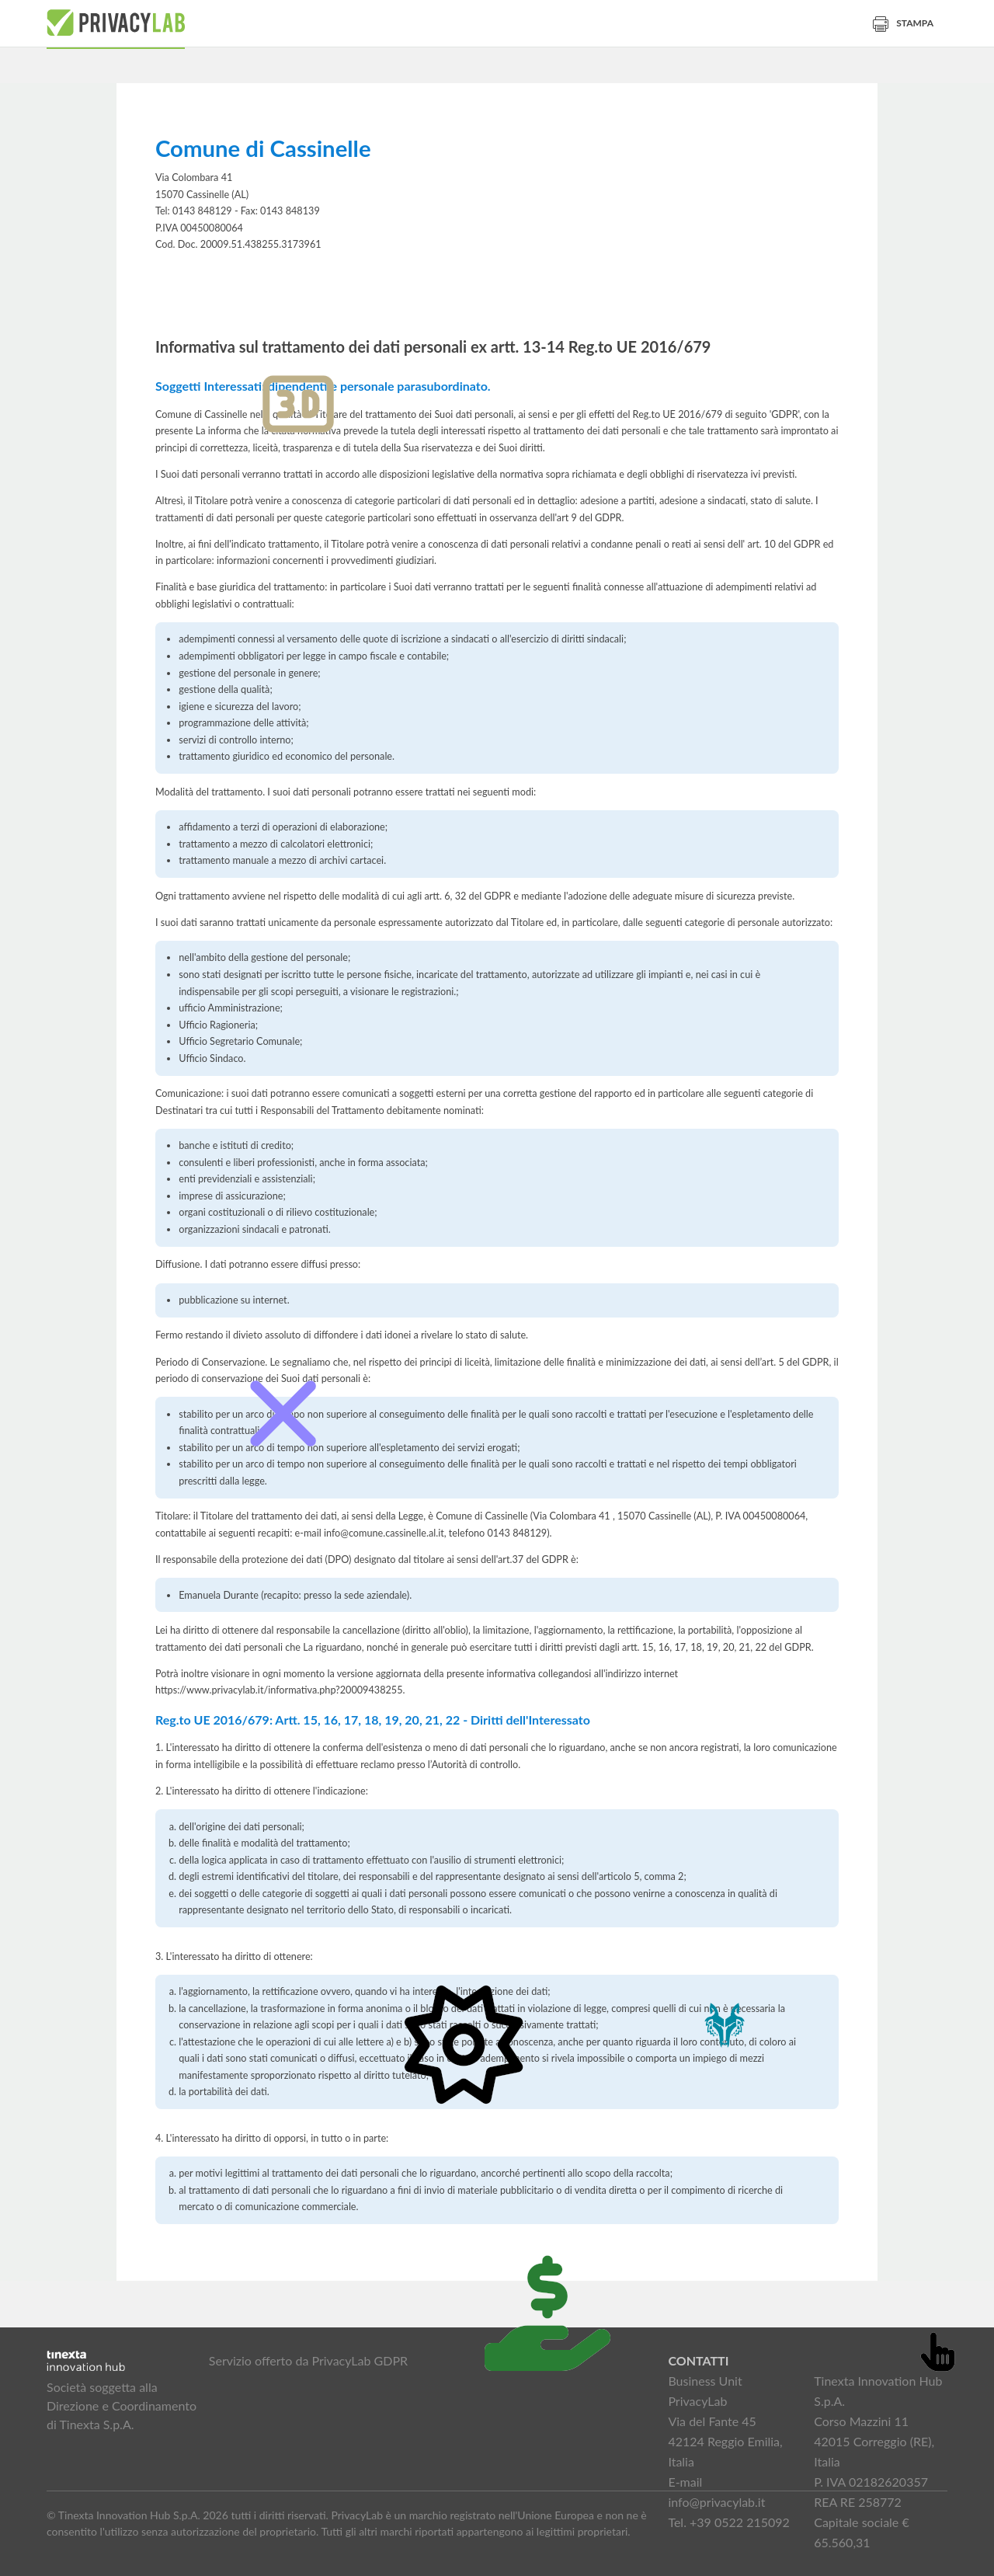 This screenshot has height=2576, width=994. Describe the element at coordinates (298, 404) in the screenshot. I see `enable 3D viewing mode` at that location.